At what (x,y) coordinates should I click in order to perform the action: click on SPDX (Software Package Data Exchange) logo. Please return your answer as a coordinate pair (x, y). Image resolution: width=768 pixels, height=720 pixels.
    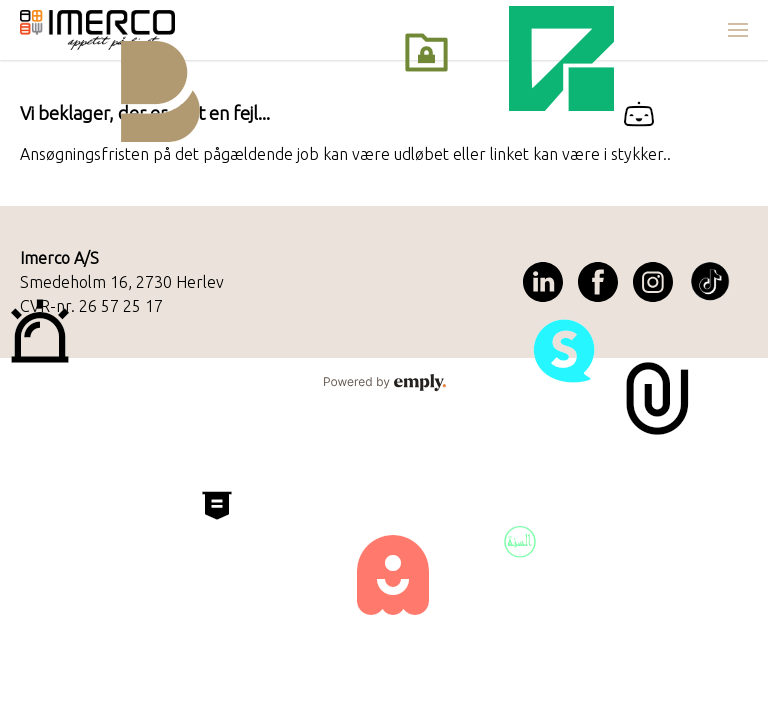
    Looking at the image, I should click on (561, 58).